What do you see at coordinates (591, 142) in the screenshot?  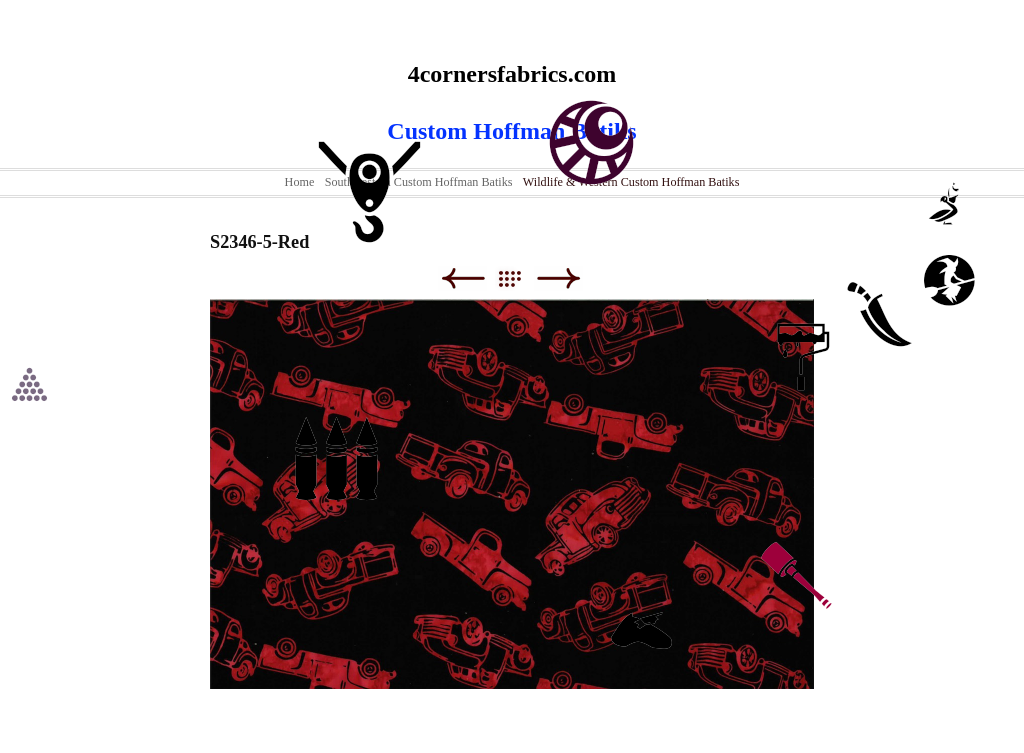 I see `decorative game achievement or badge icon` at bounding box center [591, 142].